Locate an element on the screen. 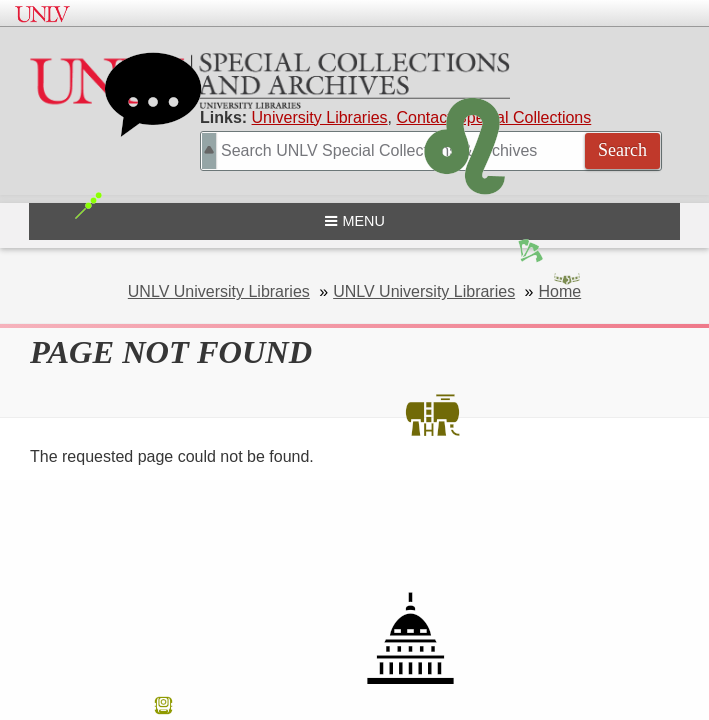 This screenshot has height=720, width=709. equip armor belt to character is located at coordinates (567, 279).